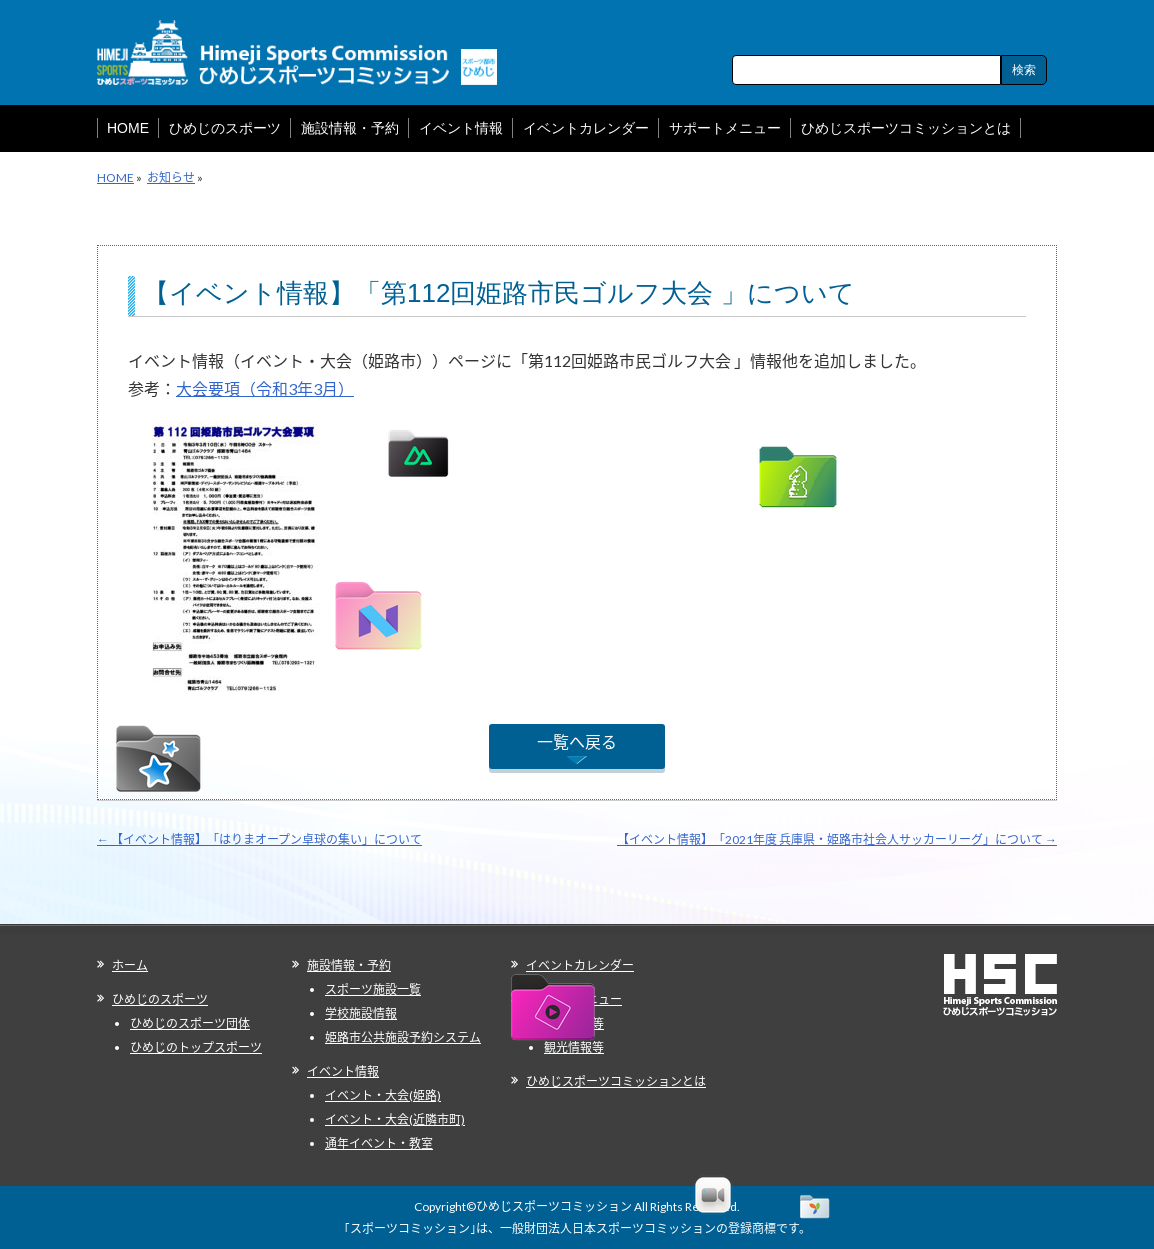  I want to click on open your Anki flashcard collection folder, so click(158, 761).